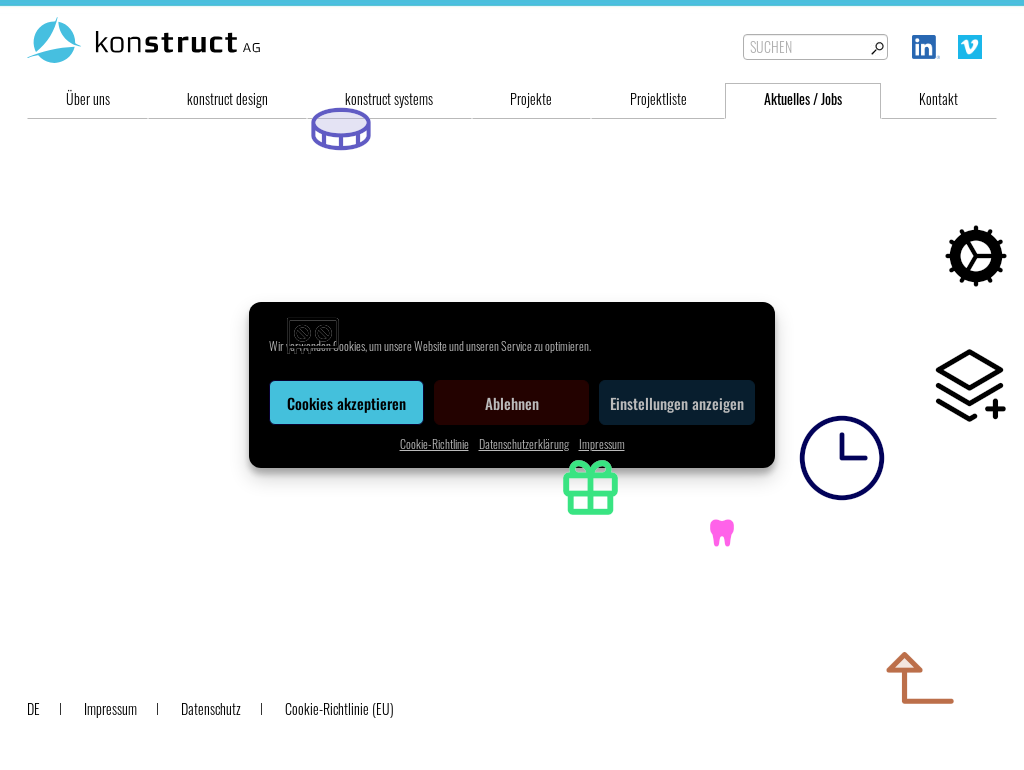  Describe the element at coordinates (976, 256) in the screenshot. I see `access settings or preferences` at that location.